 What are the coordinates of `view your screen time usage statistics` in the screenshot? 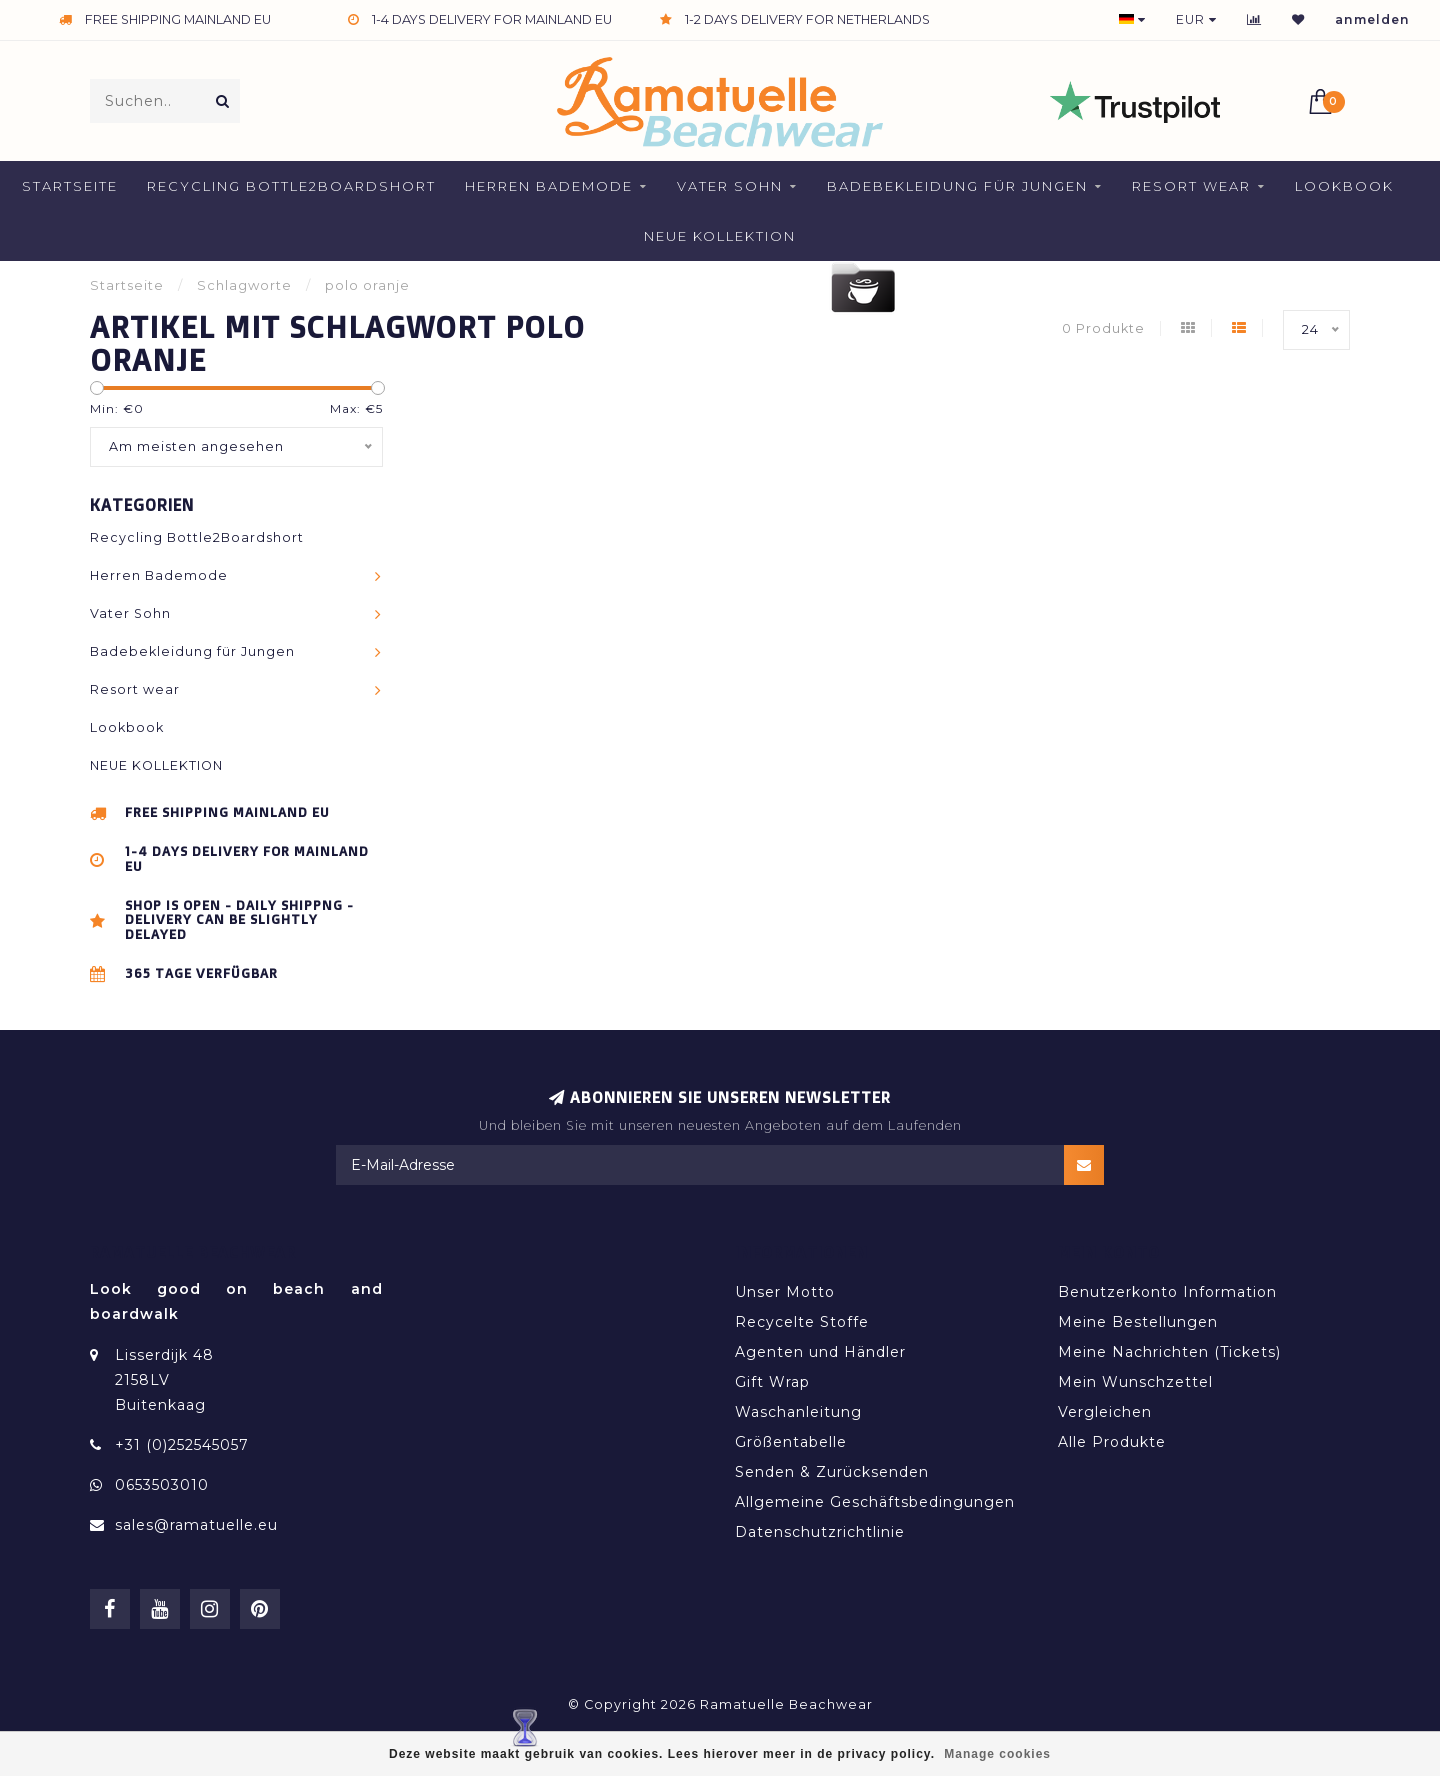 It's located at (525, 1728).